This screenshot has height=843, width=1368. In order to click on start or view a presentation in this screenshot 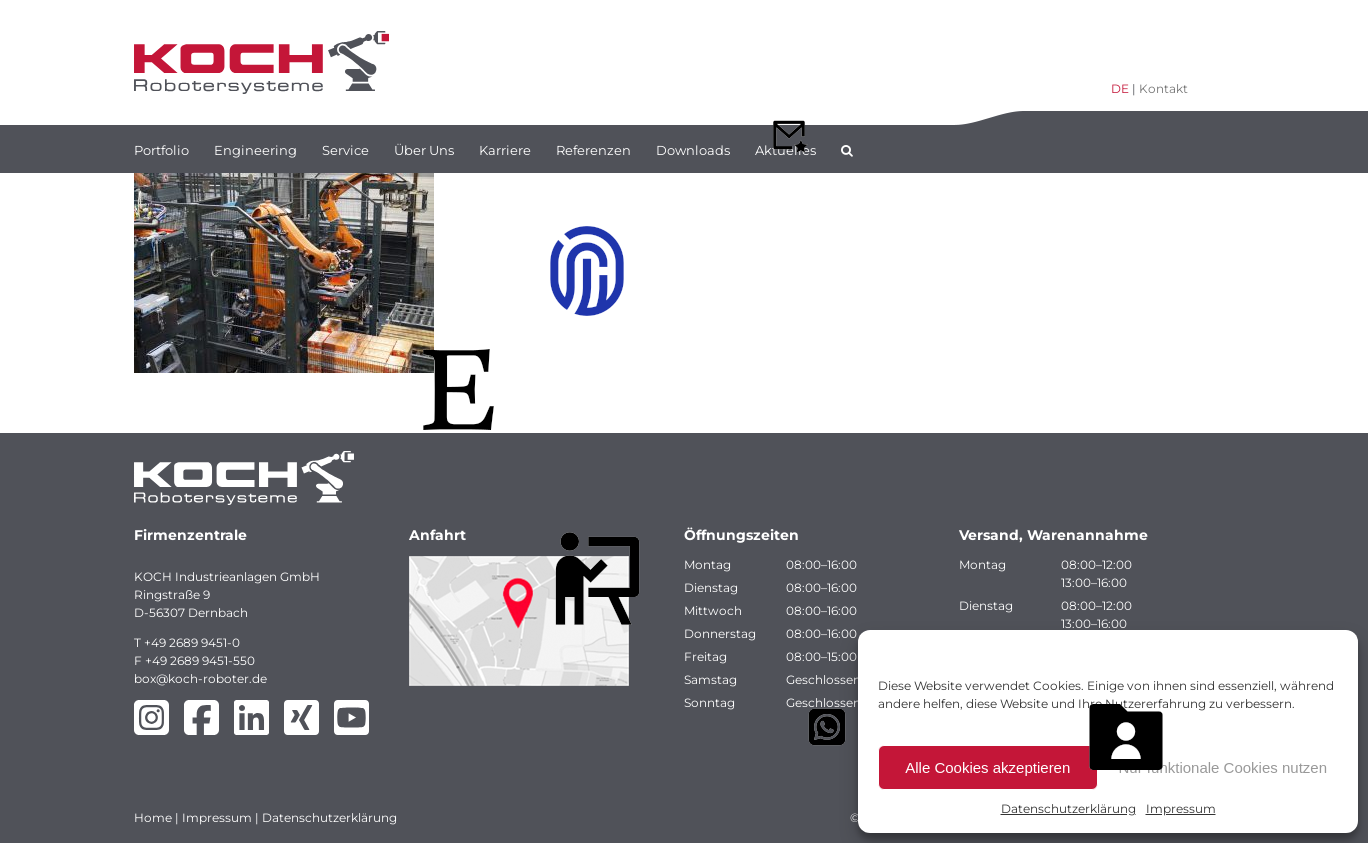, I will do `click(597, 578)`.